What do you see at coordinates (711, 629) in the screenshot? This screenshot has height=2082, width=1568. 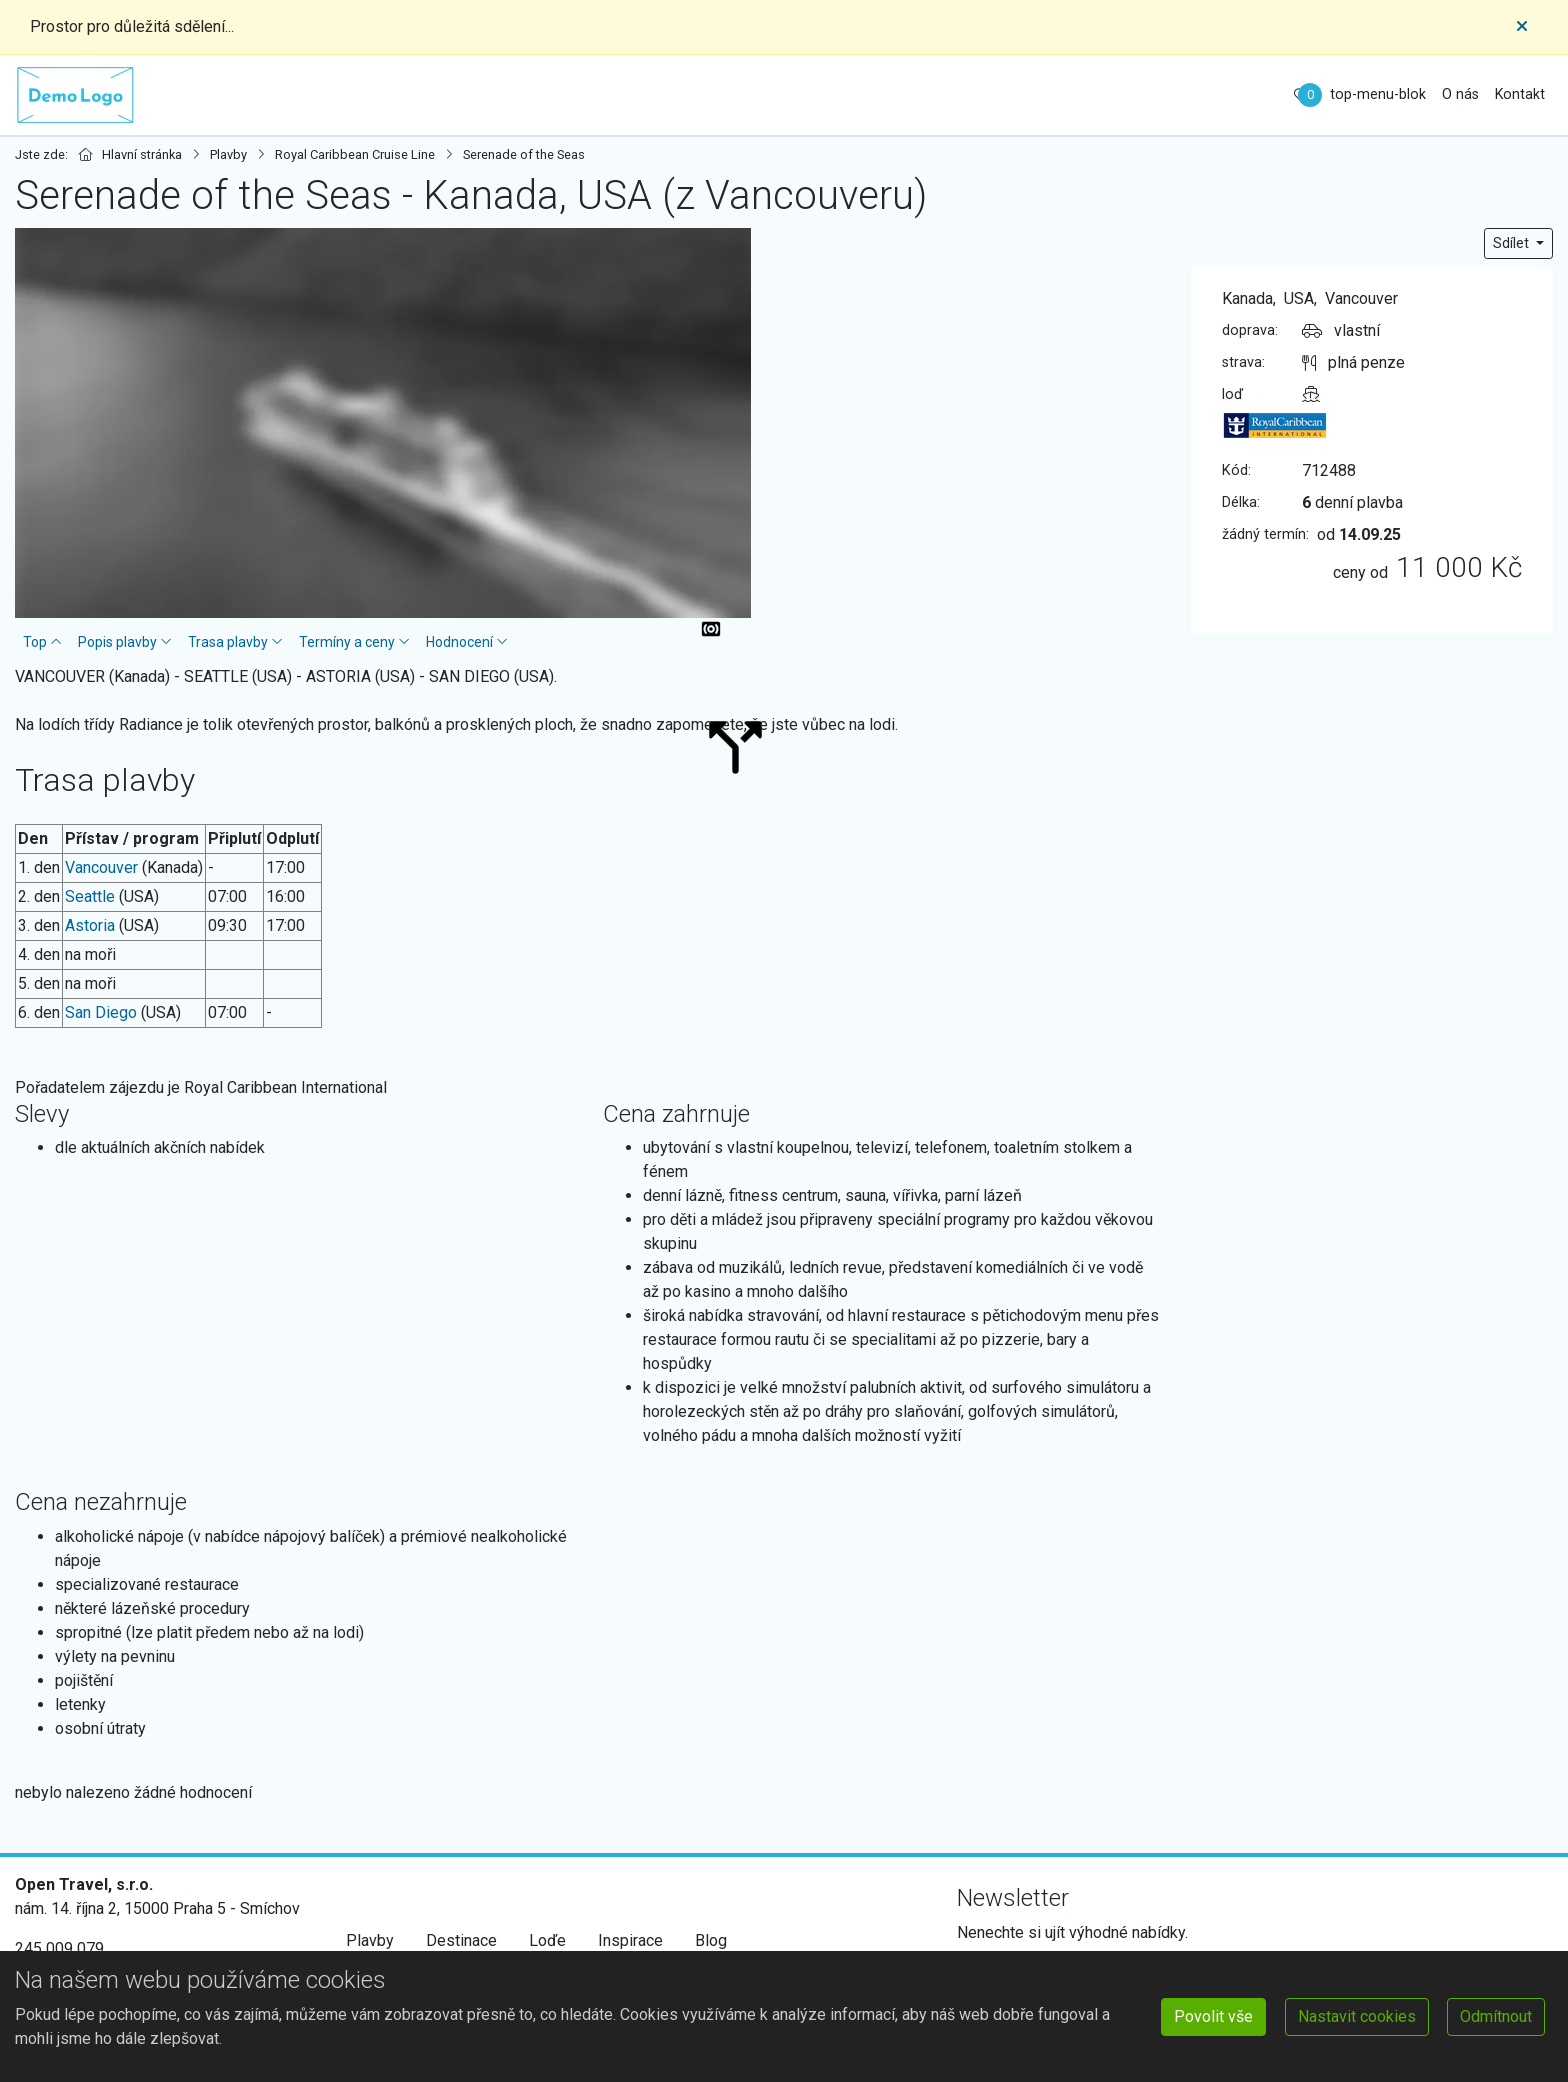 I see `enable surround sound audio output` at bounding box center [711, 629].